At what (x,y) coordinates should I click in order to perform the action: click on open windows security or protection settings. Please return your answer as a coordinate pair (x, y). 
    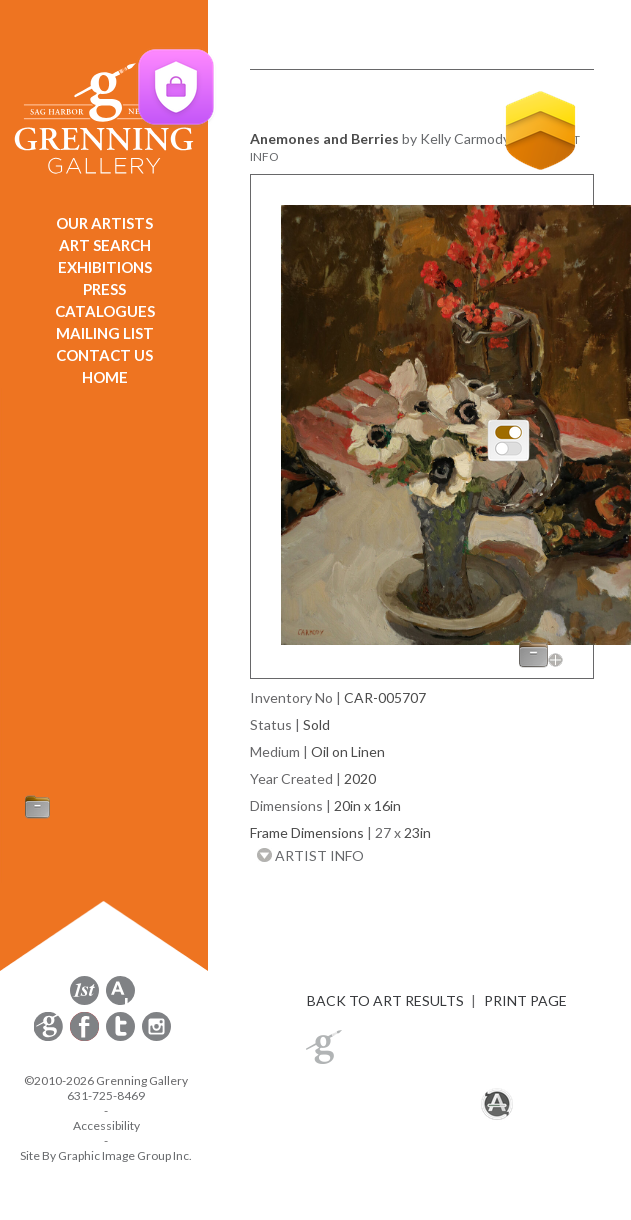
    Looking at the image, I should click on (540, 130).